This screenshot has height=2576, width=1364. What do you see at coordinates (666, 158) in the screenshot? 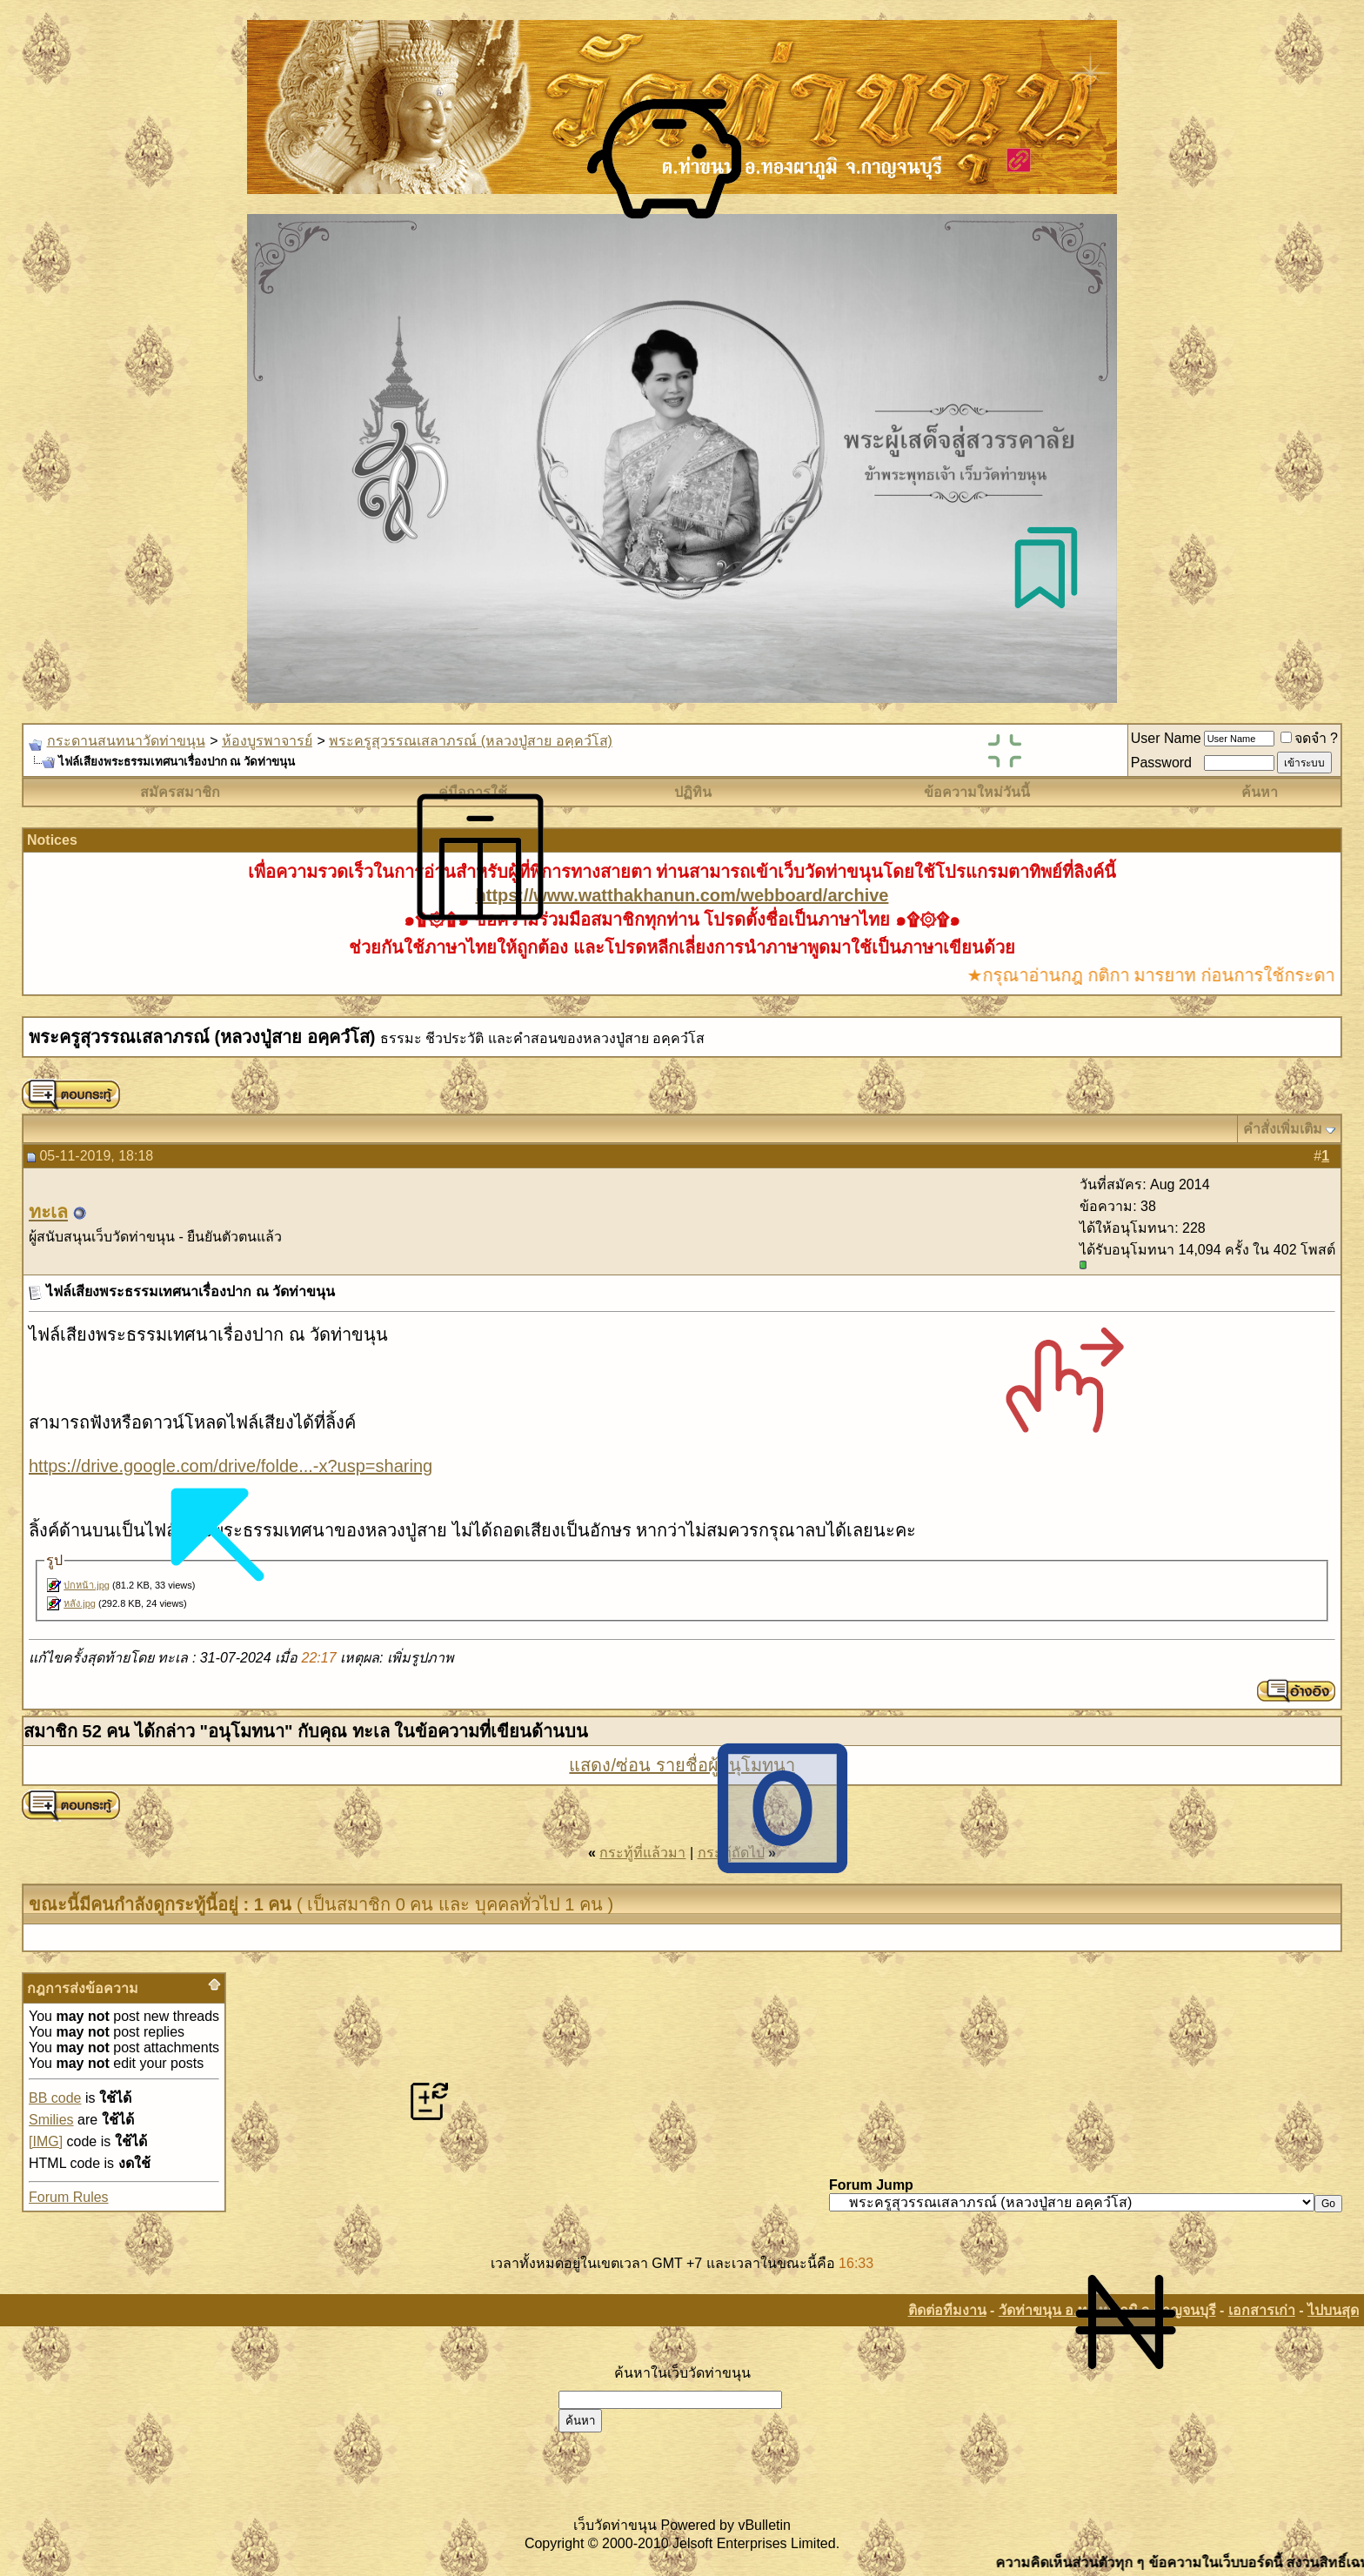
I see `view your savings or budget` at bounding box center [666, 158].